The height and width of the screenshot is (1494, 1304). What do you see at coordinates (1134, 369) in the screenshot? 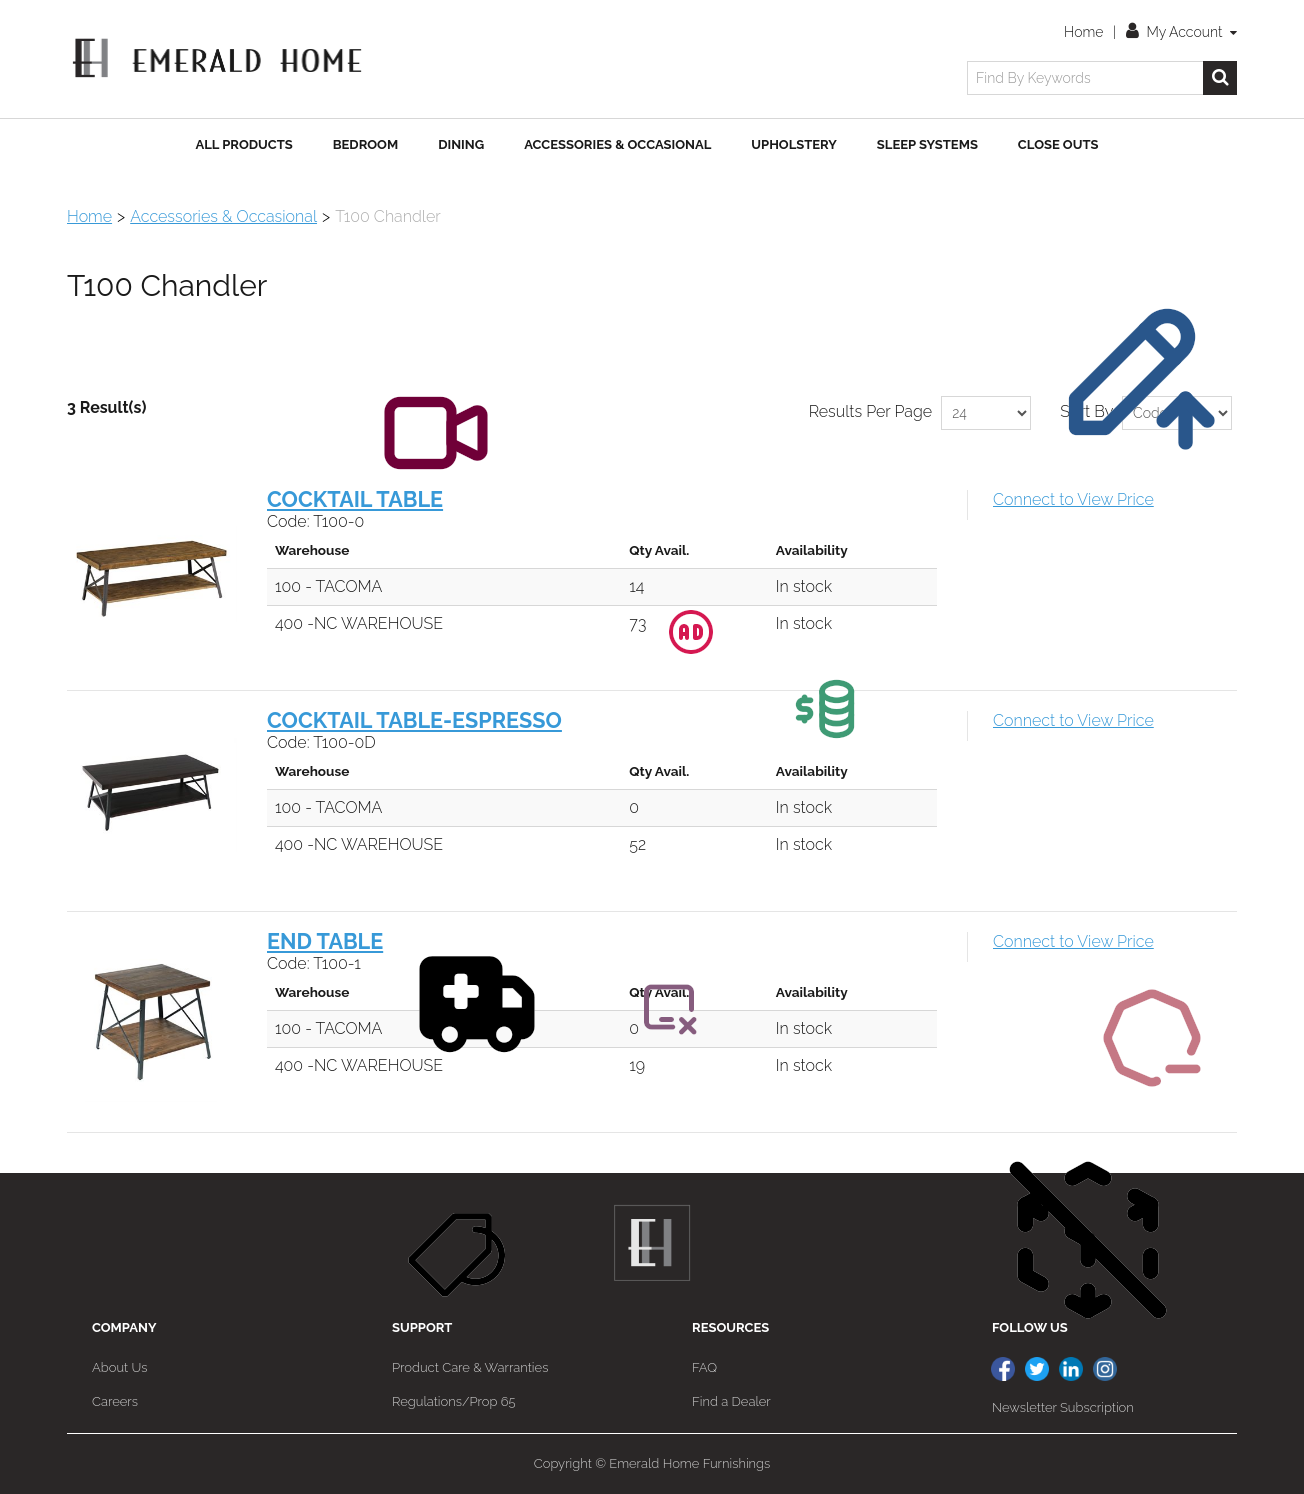
I see `upload or publish your edits` at bounding box center [1134, 369].